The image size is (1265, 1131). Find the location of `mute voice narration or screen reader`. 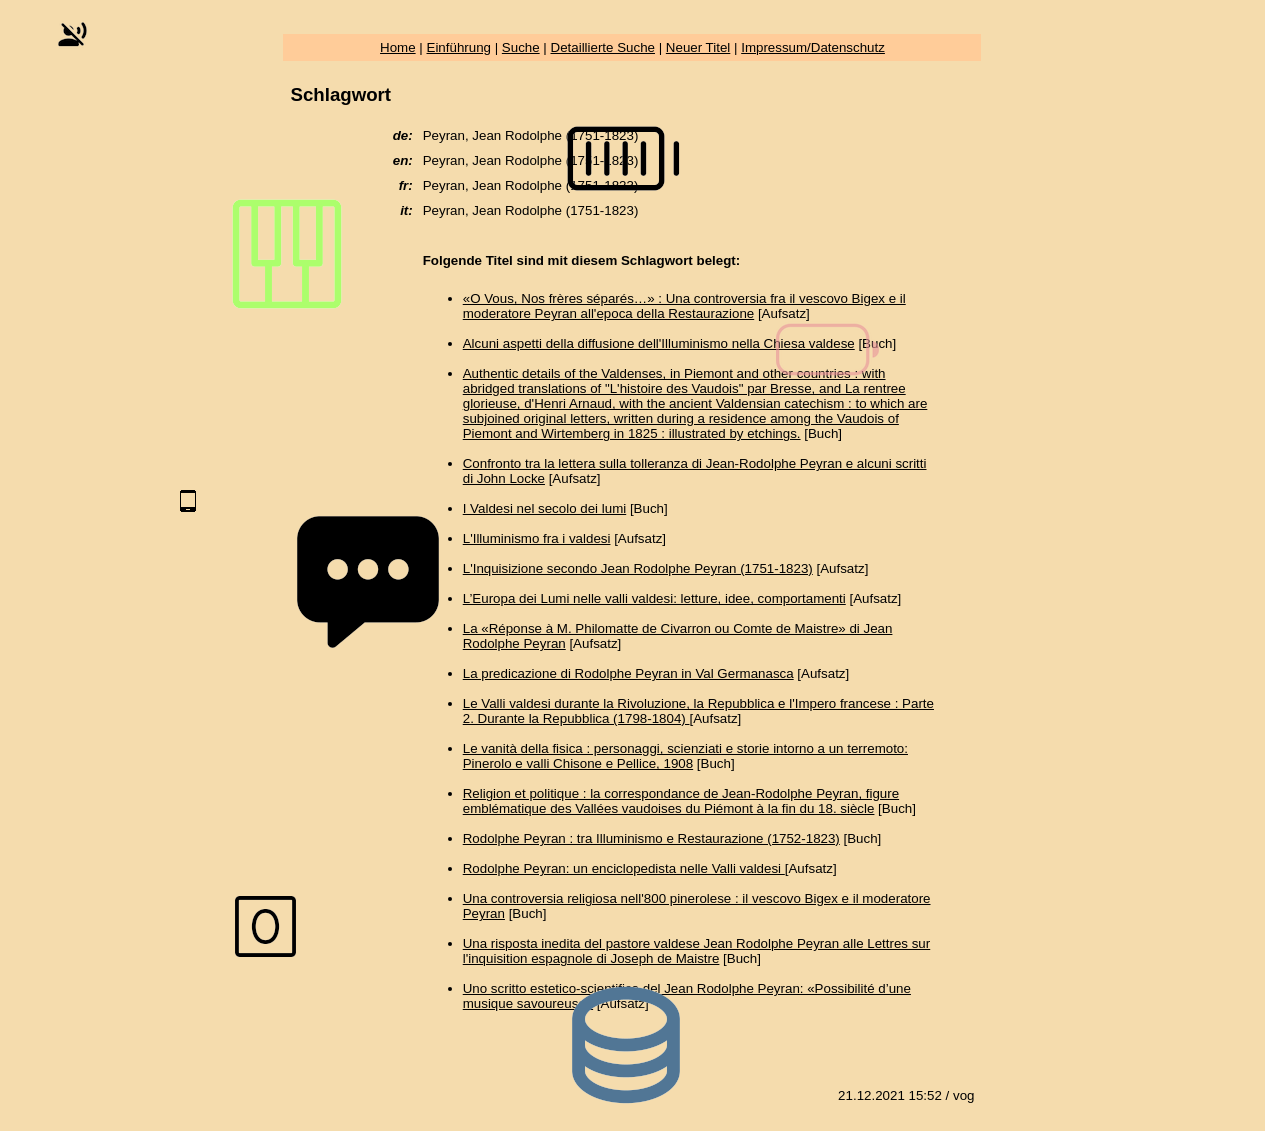

mute voice narration or screen reader is located at coordinates (72, 34).